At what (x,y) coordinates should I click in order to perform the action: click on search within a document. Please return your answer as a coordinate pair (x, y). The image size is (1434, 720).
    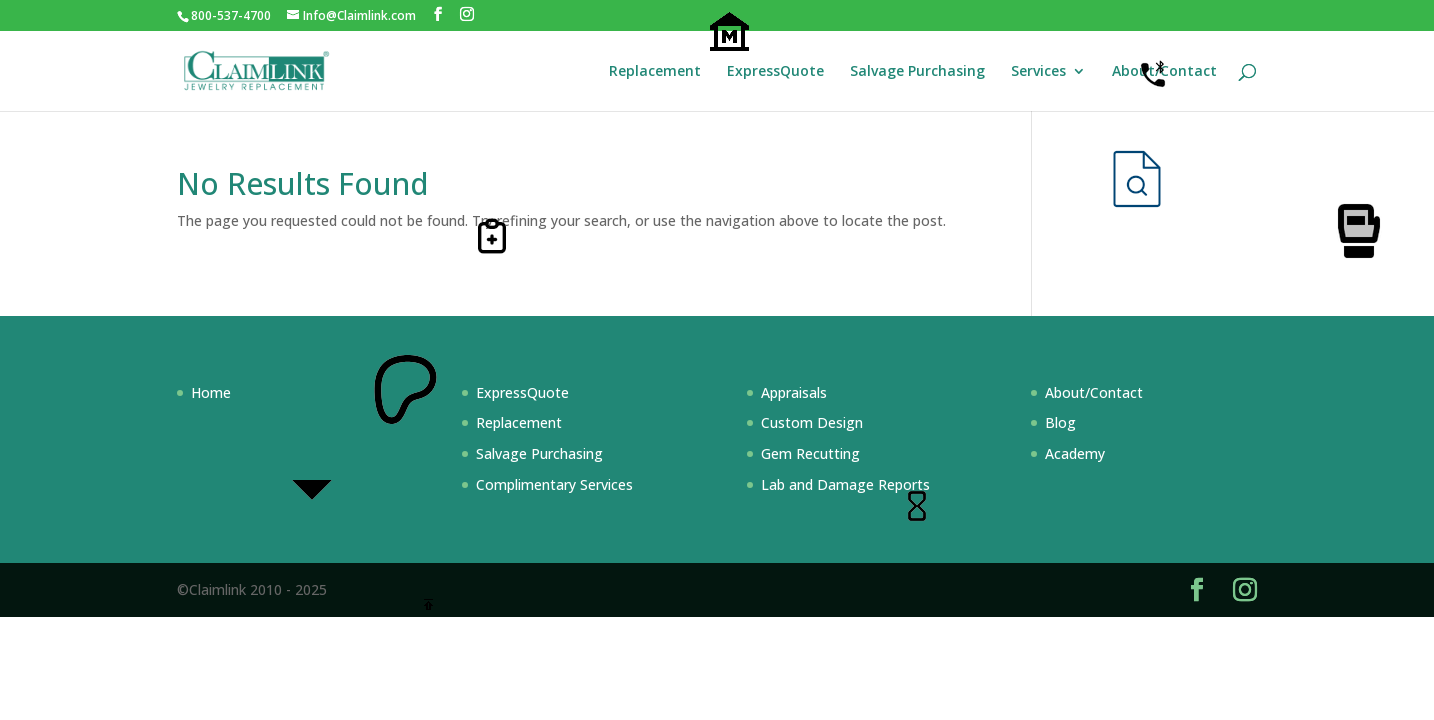
    Looking at the image, I should click on (1137, 179).